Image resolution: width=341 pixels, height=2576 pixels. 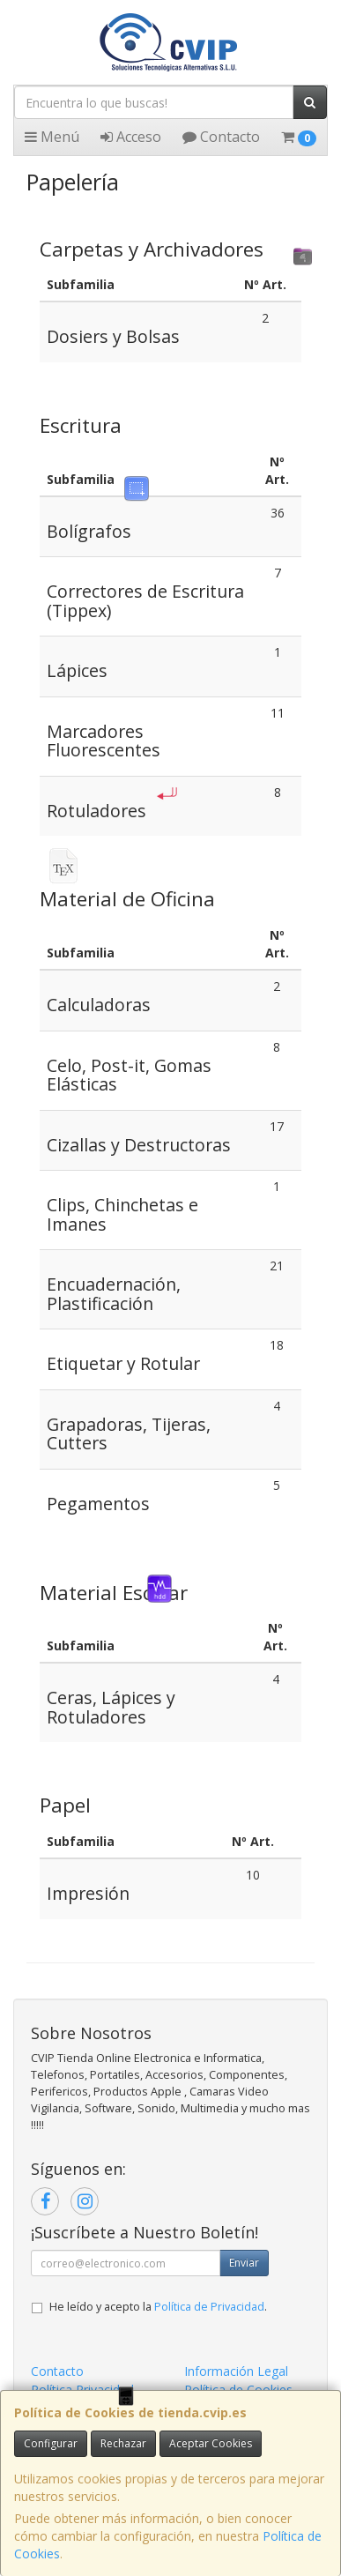 What do you see at coordinates (137, 488) in the screenshot?
I see `take a screenshot` at bounding box center [137, 488].